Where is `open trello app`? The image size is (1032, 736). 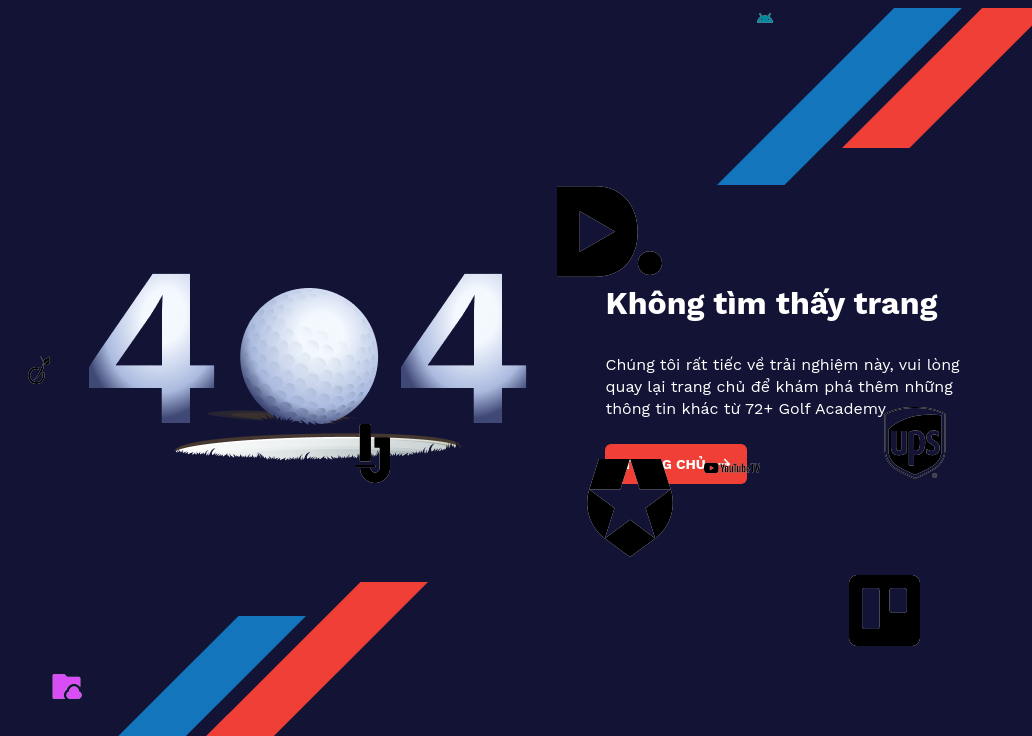 open trello app is located at coordinates (884, 610).